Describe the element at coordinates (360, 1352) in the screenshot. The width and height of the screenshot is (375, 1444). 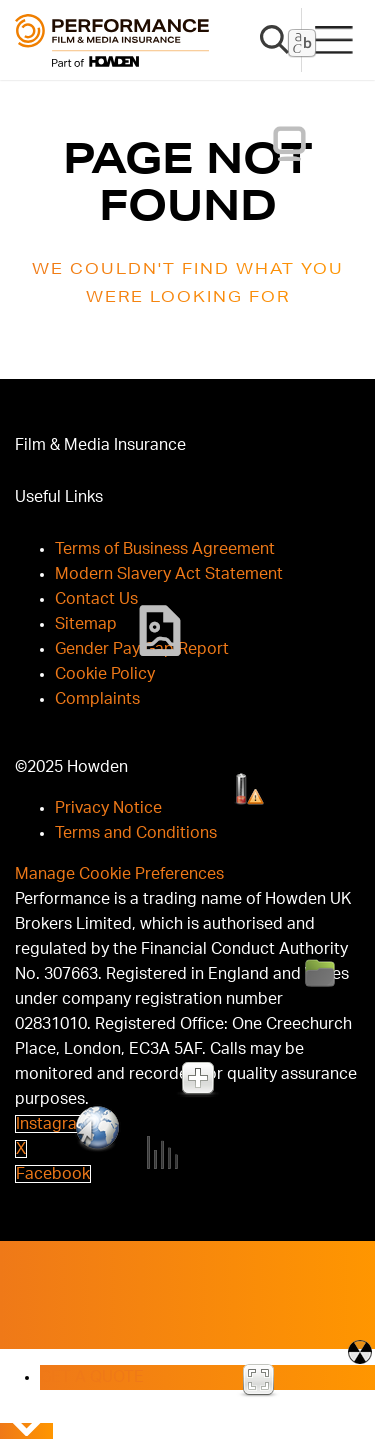
I see `access the burn folder to prepare files for disc burning` at that location.